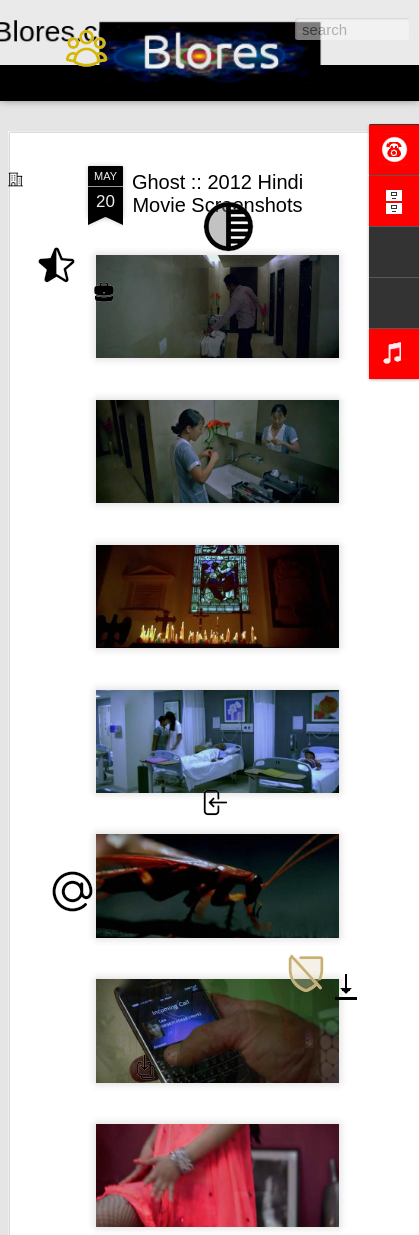 The image size is (419, 1235). What do you see at coordinates (228, 226) in the screenshot?
I see `adjust image contrast or tonality settings` at bounding box center [228, 226].